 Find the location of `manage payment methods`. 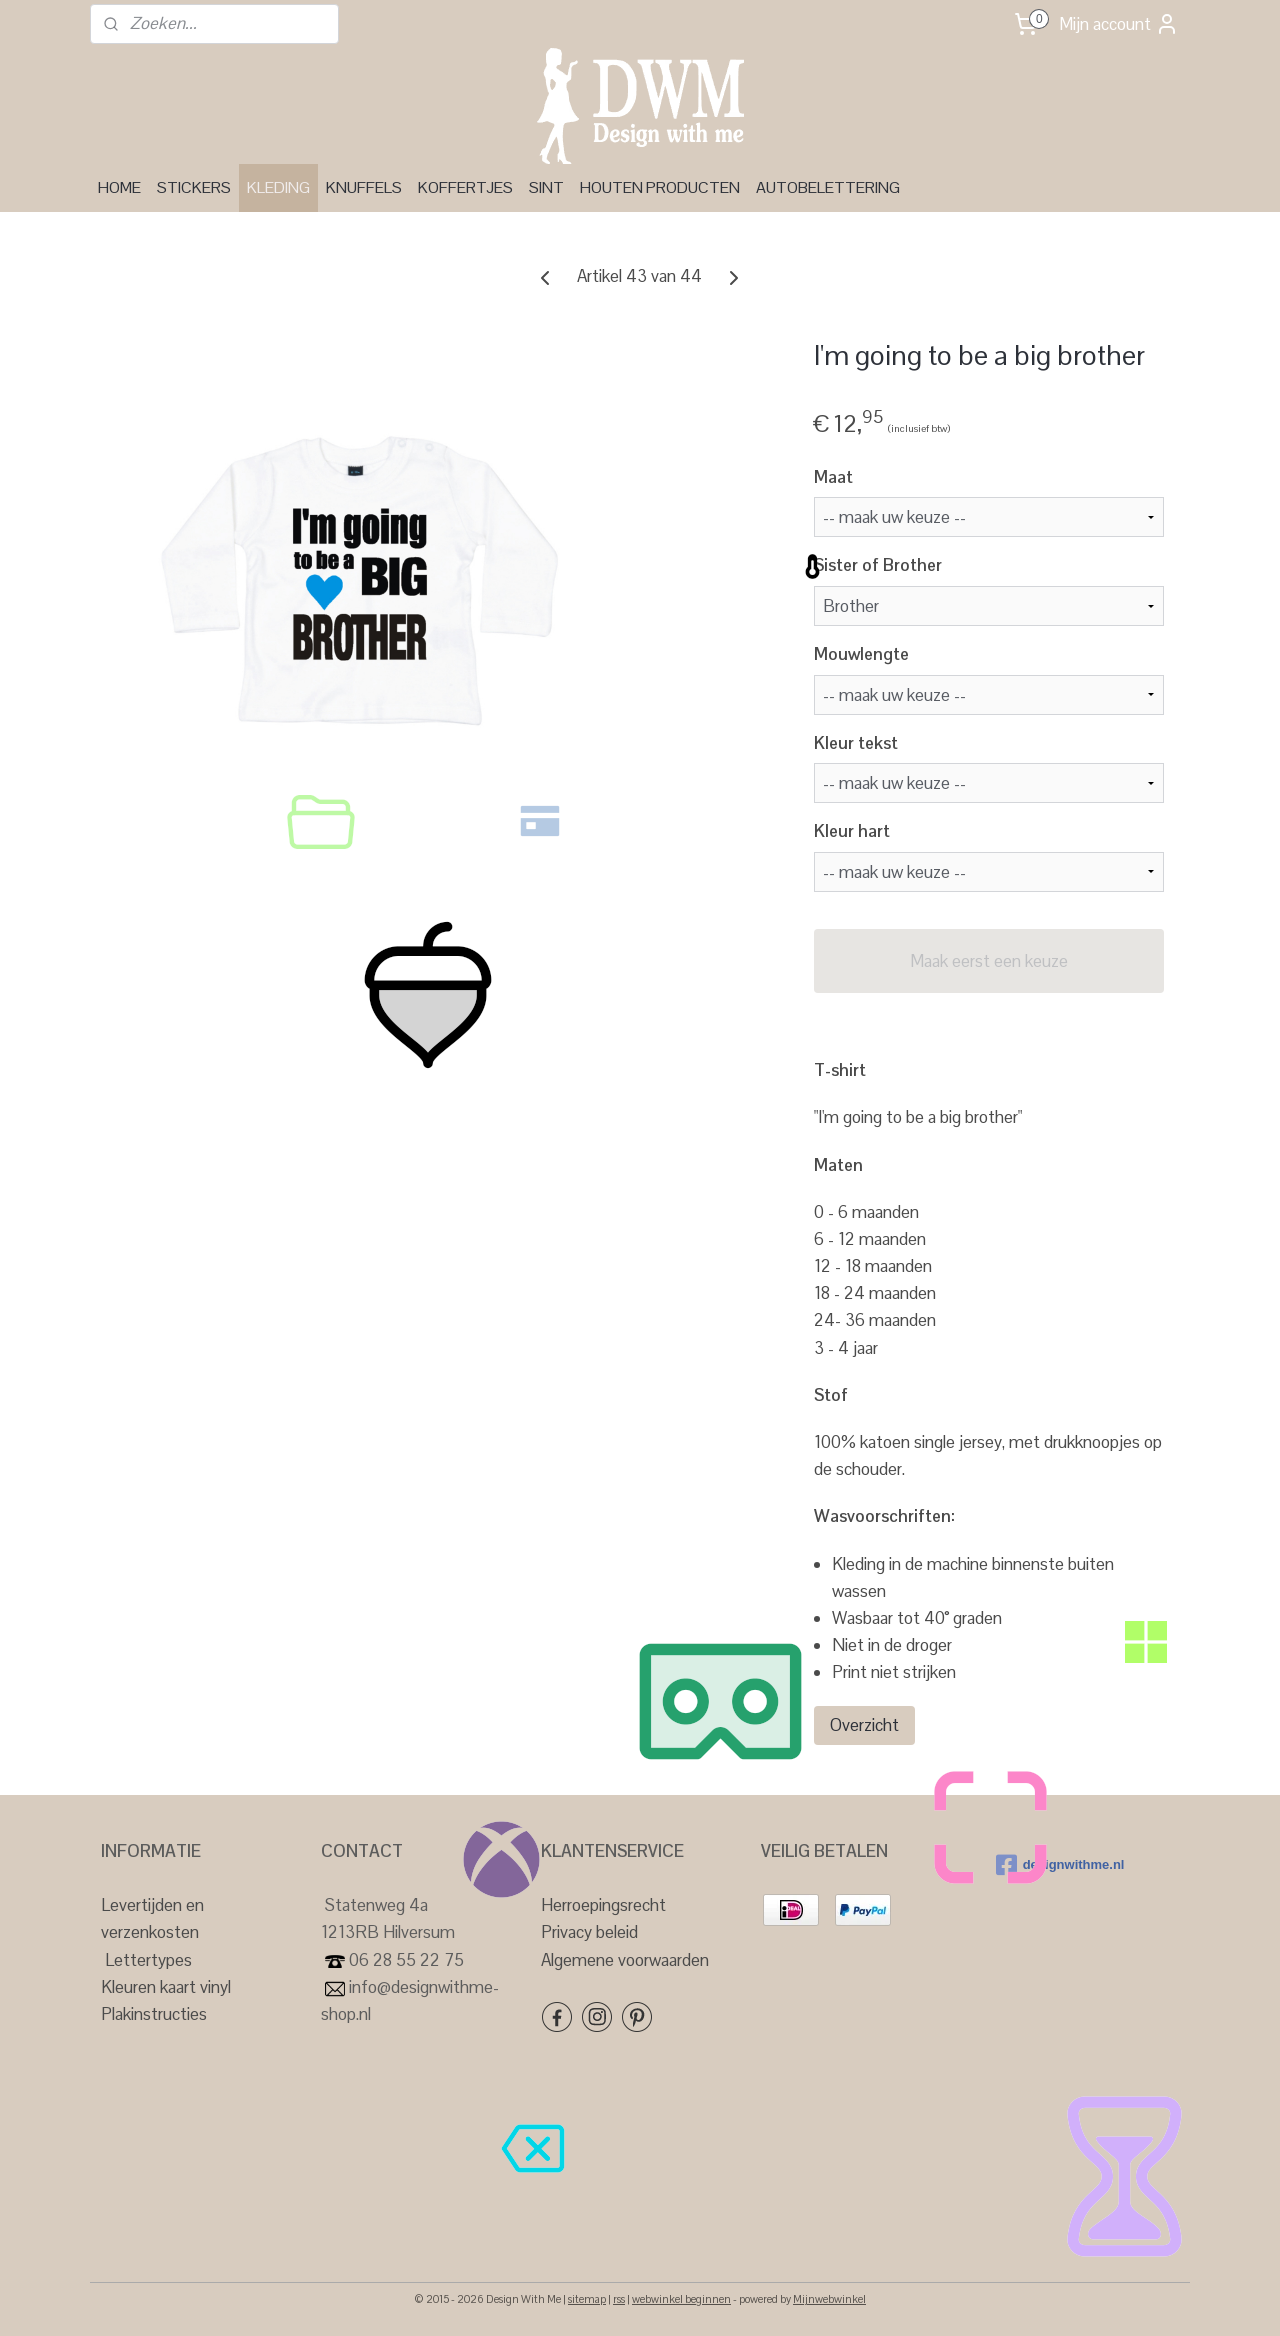

manage payment methods is located at coordinates (540, 821).